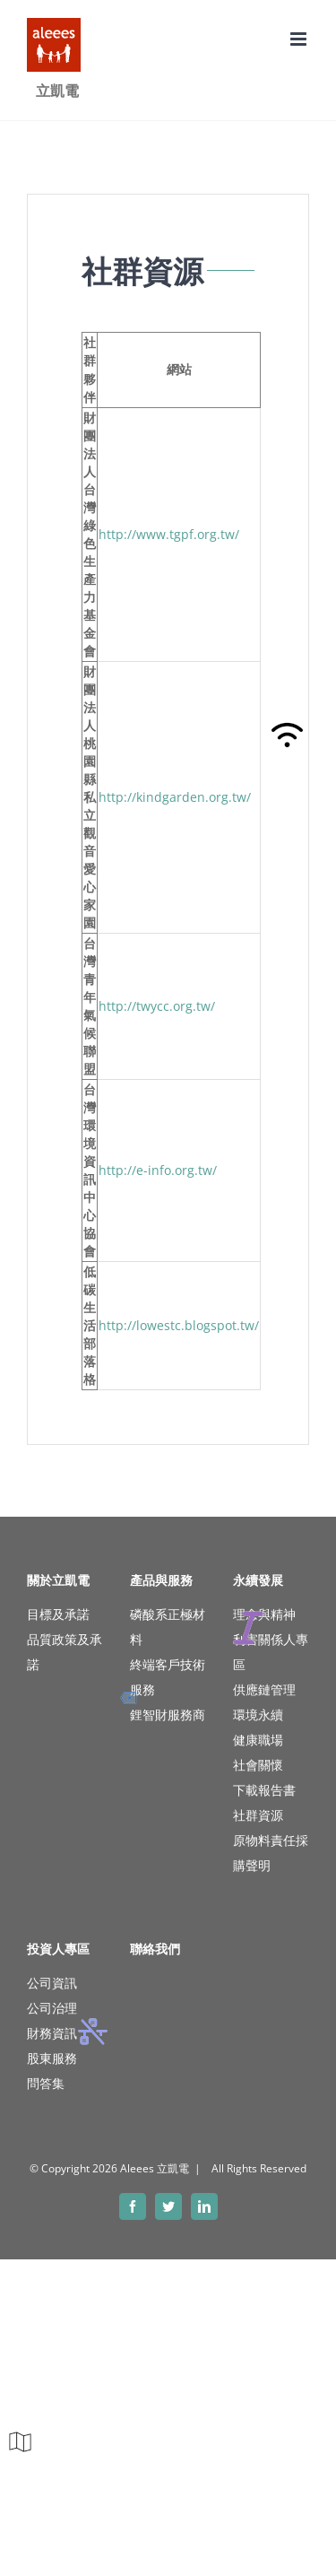 The width and height of the screenshot is (336, 2576). Describe the element at coordinates (287, 735) in the screenshot. I see `indicates strong wifi connection` at that location.